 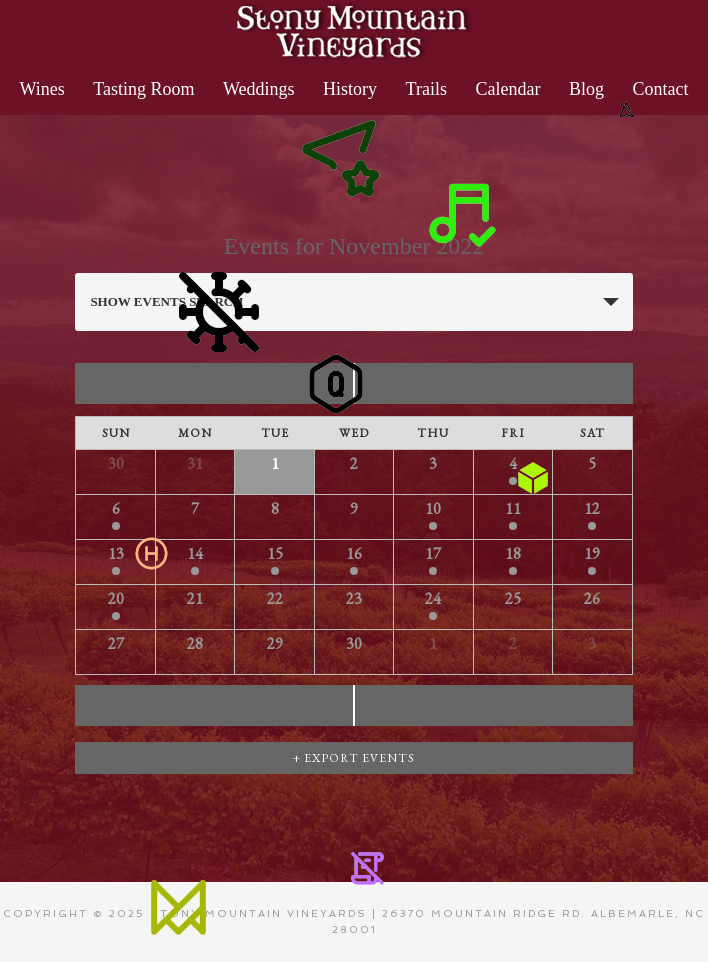 I want to click on framer motion library logo, so click(x=178, y=907).